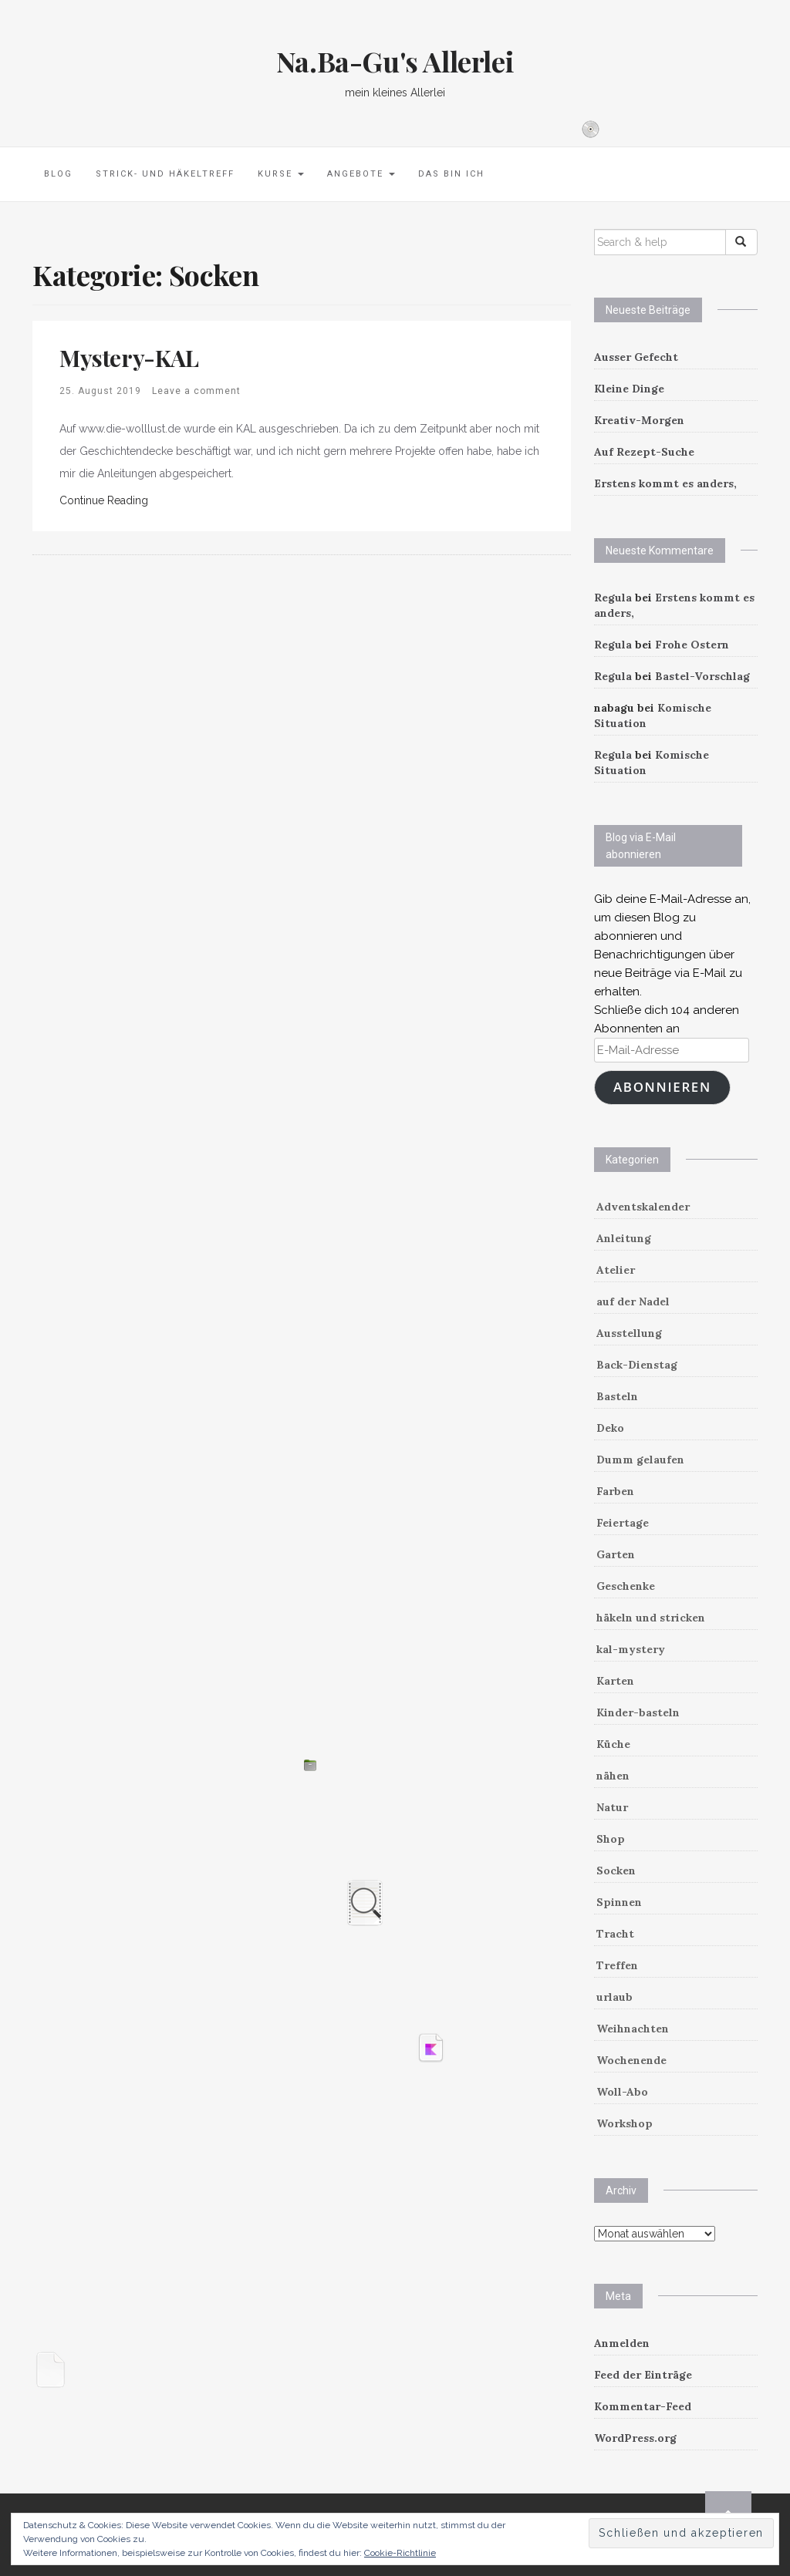  I want to click on indicates a DVD-ROM drive or disc, so click(590, 129).